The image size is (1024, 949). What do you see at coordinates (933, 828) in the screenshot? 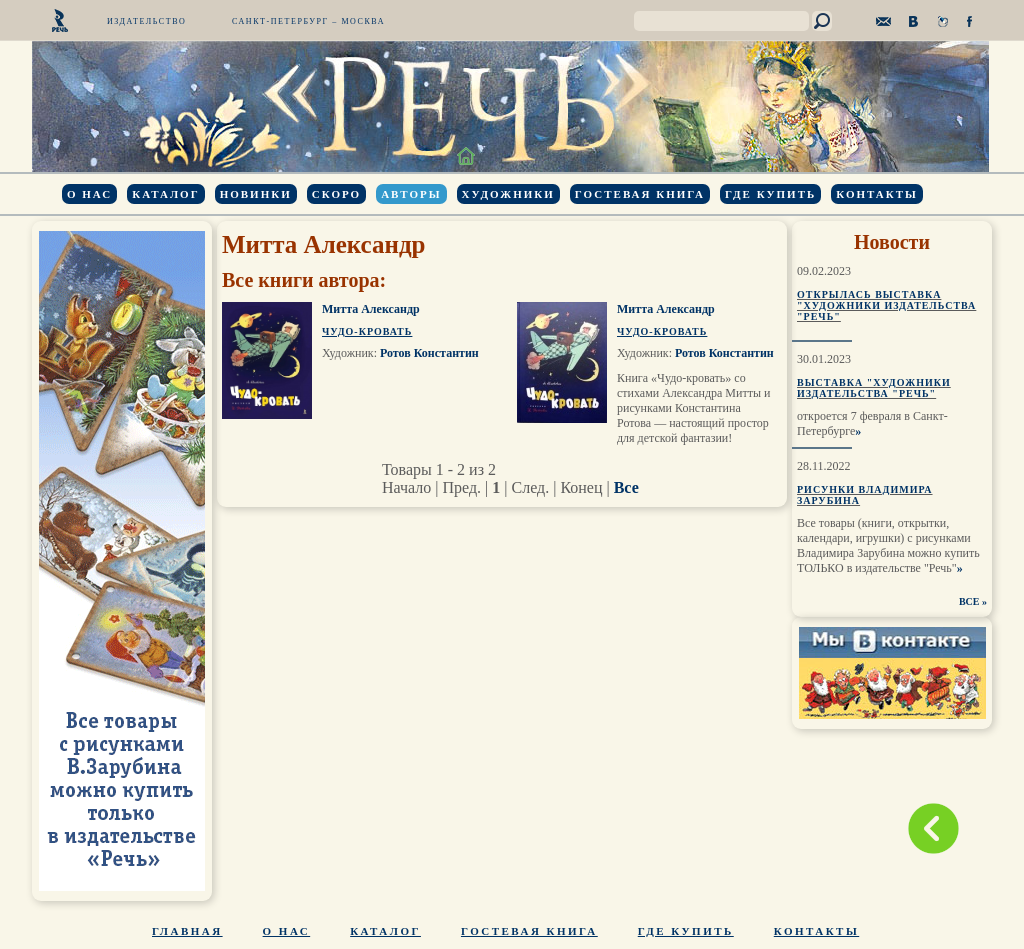
I see `go back to the previous screen` at bounding box center [933, 828].